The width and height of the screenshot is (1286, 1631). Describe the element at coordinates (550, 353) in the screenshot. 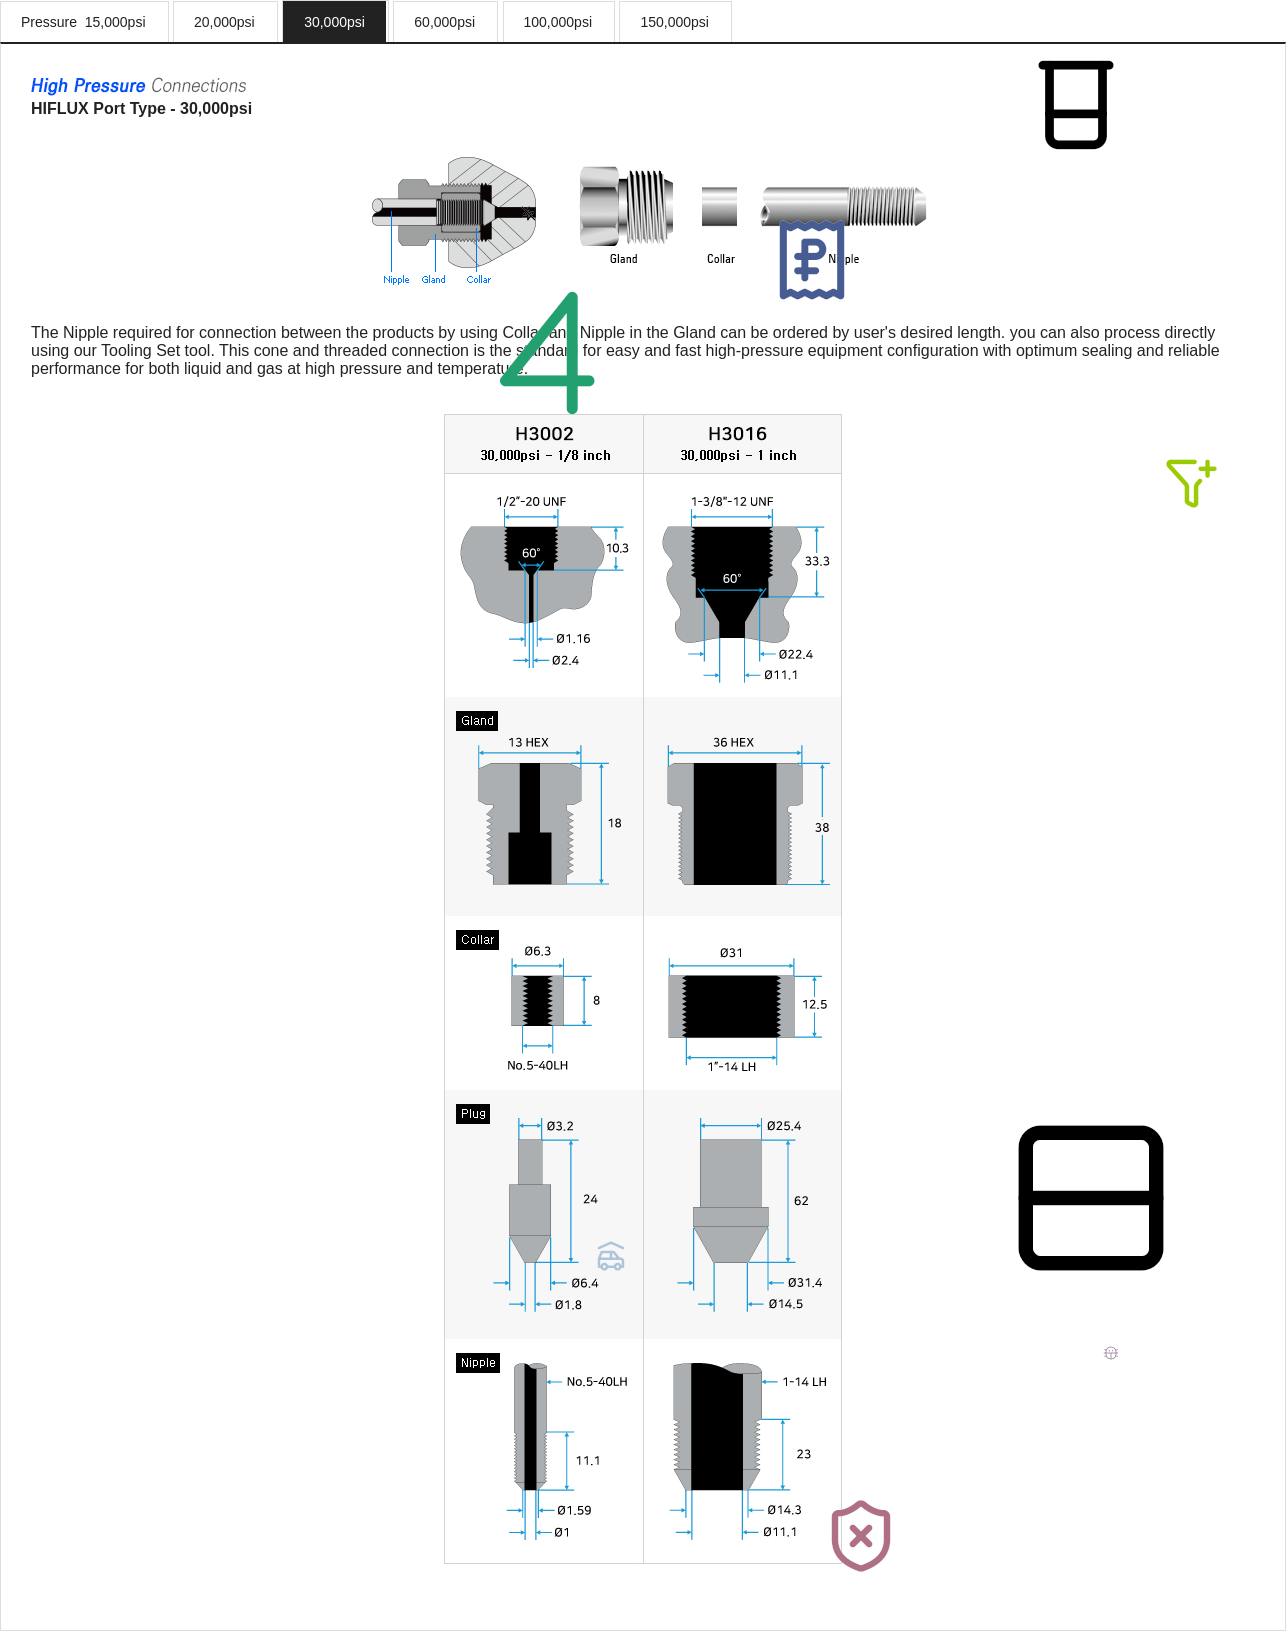

I see `indicates step four in a multi-step process` at that location.